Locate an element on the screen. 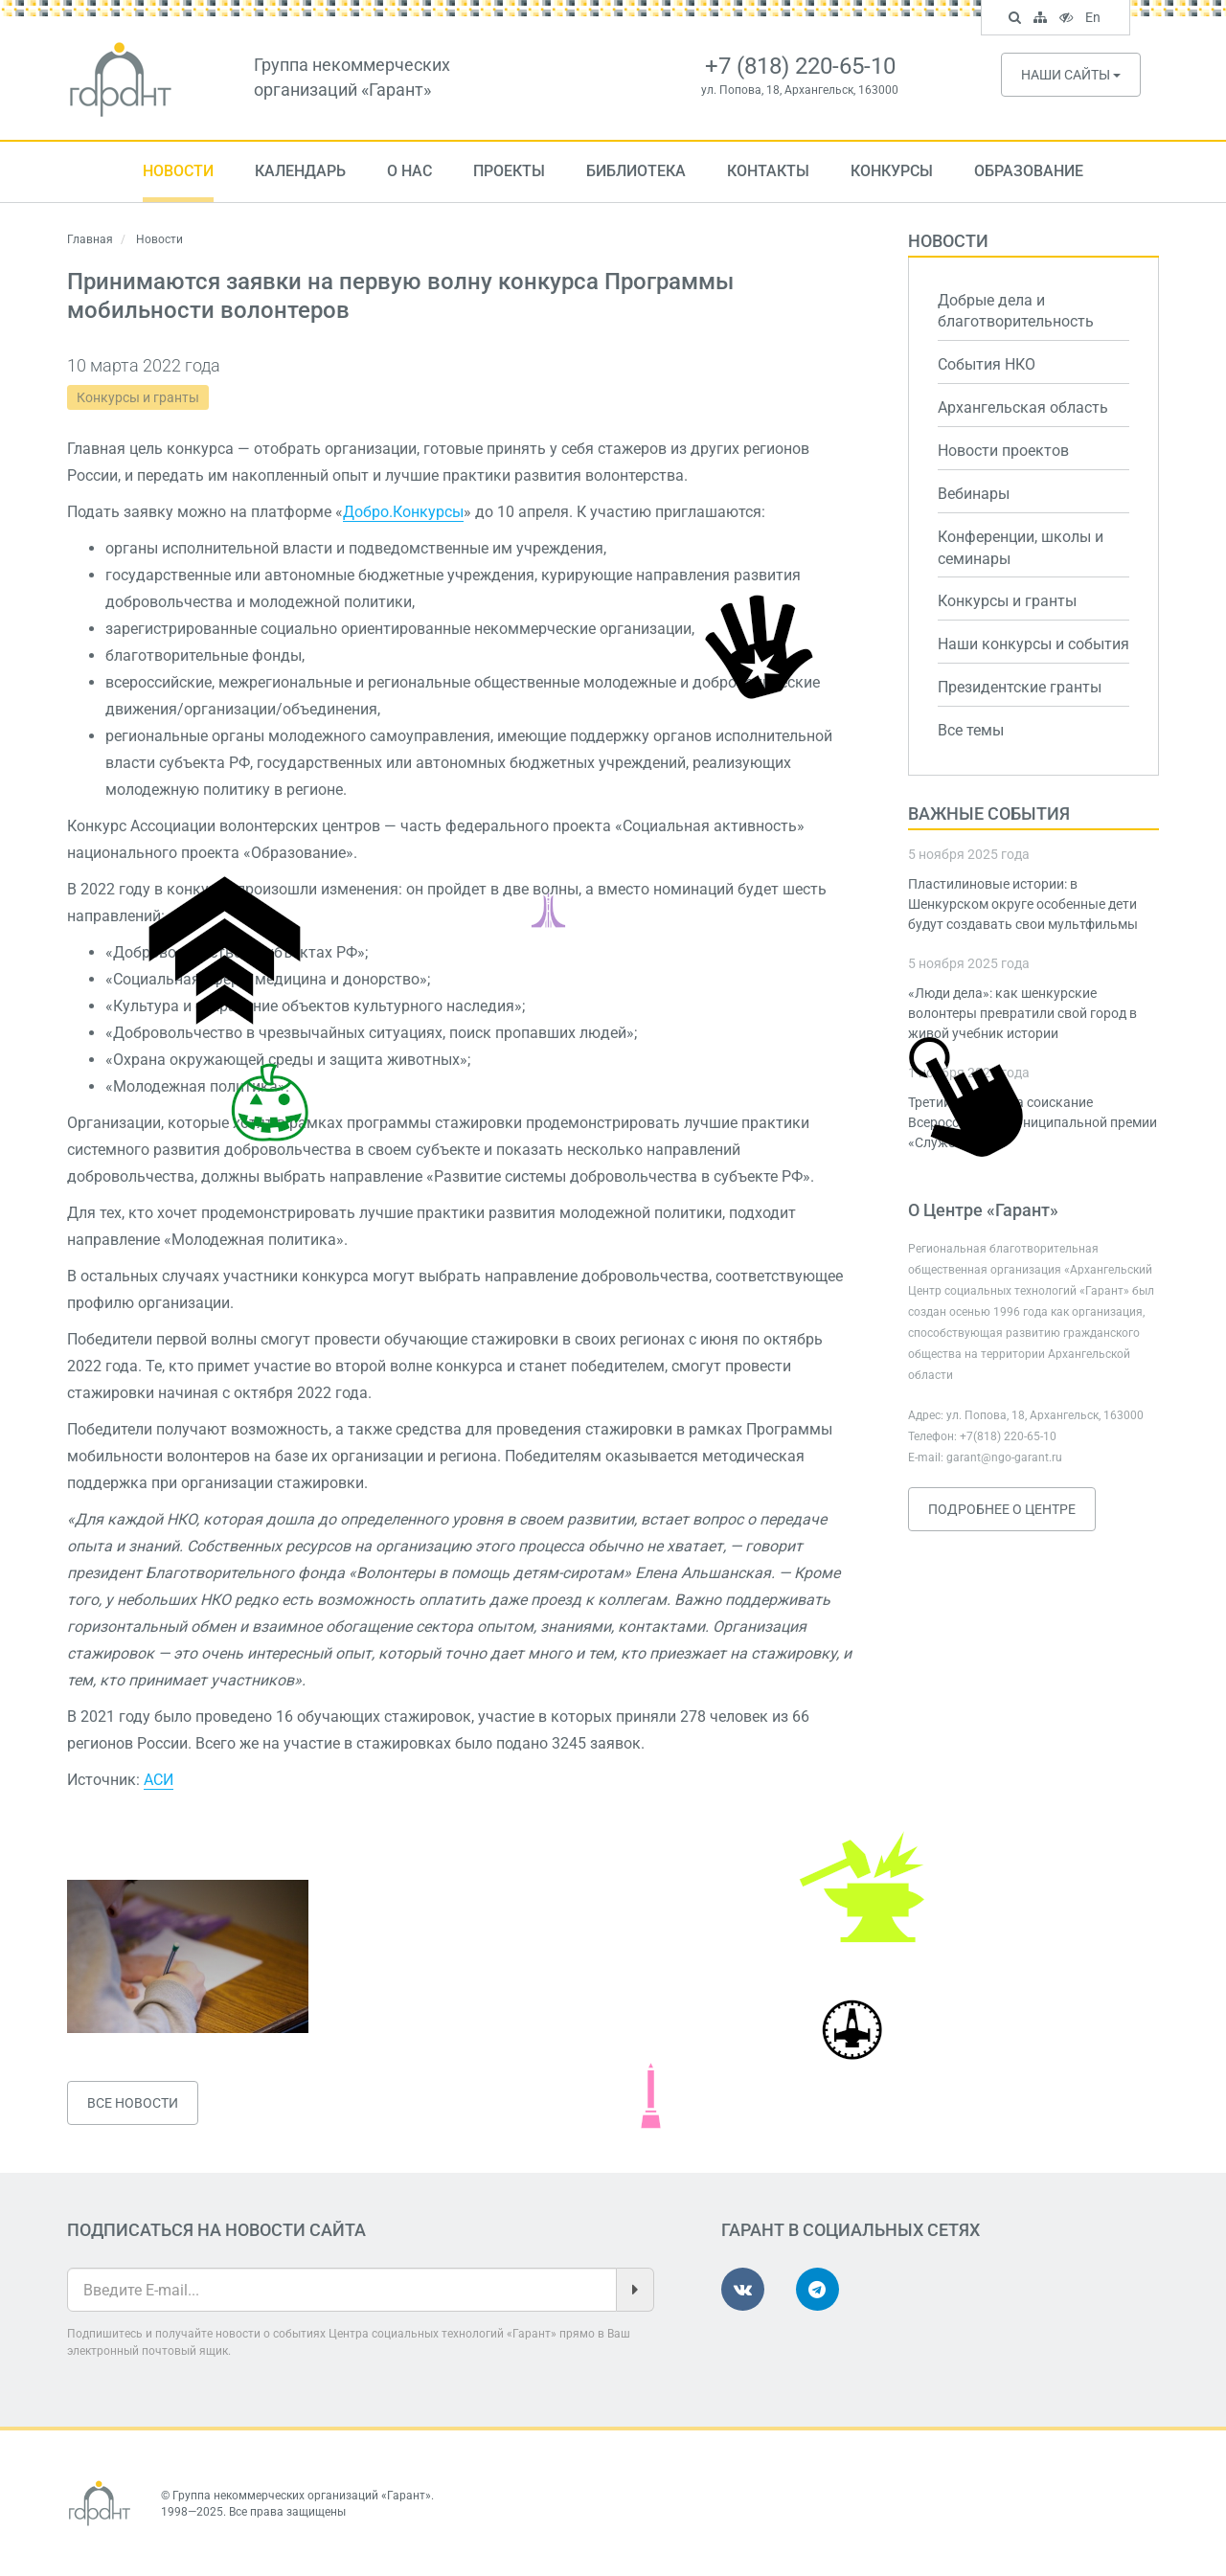 This screenshot has height=2576, width=1226. tap or click to interact is located at coordinates (965, 1096).